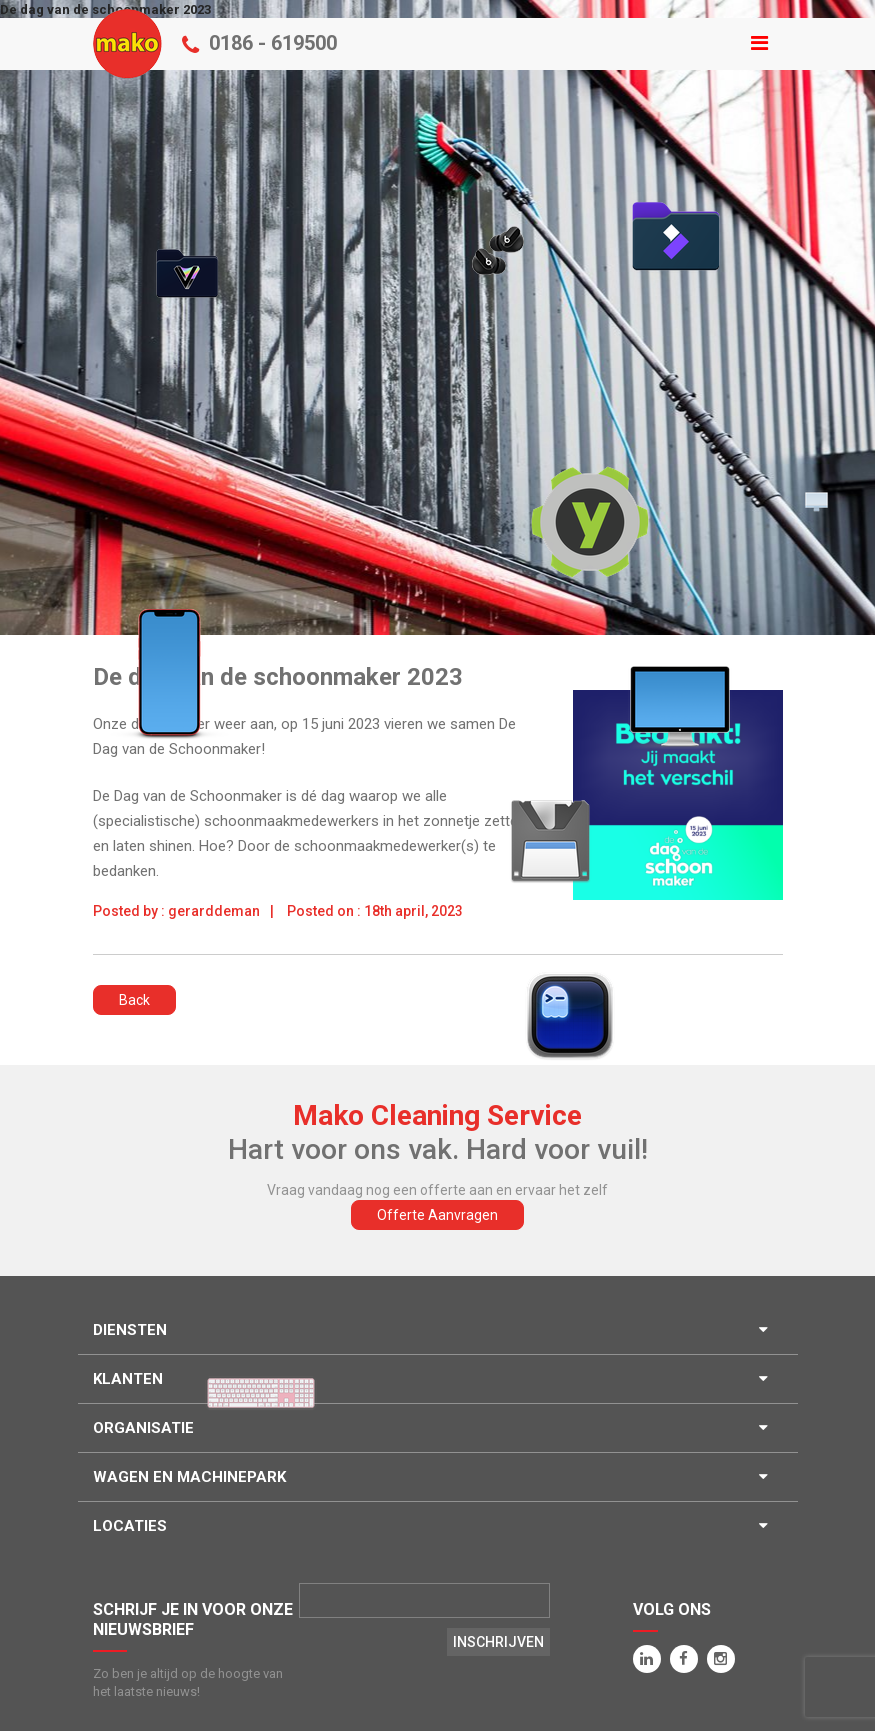 This screenshot has height=1731, width=875. What do you see at coordinates (675, 238) in the screenshot?
I see `open Wondershare FilmoraPro project folder` at bounding box center [675, 238].